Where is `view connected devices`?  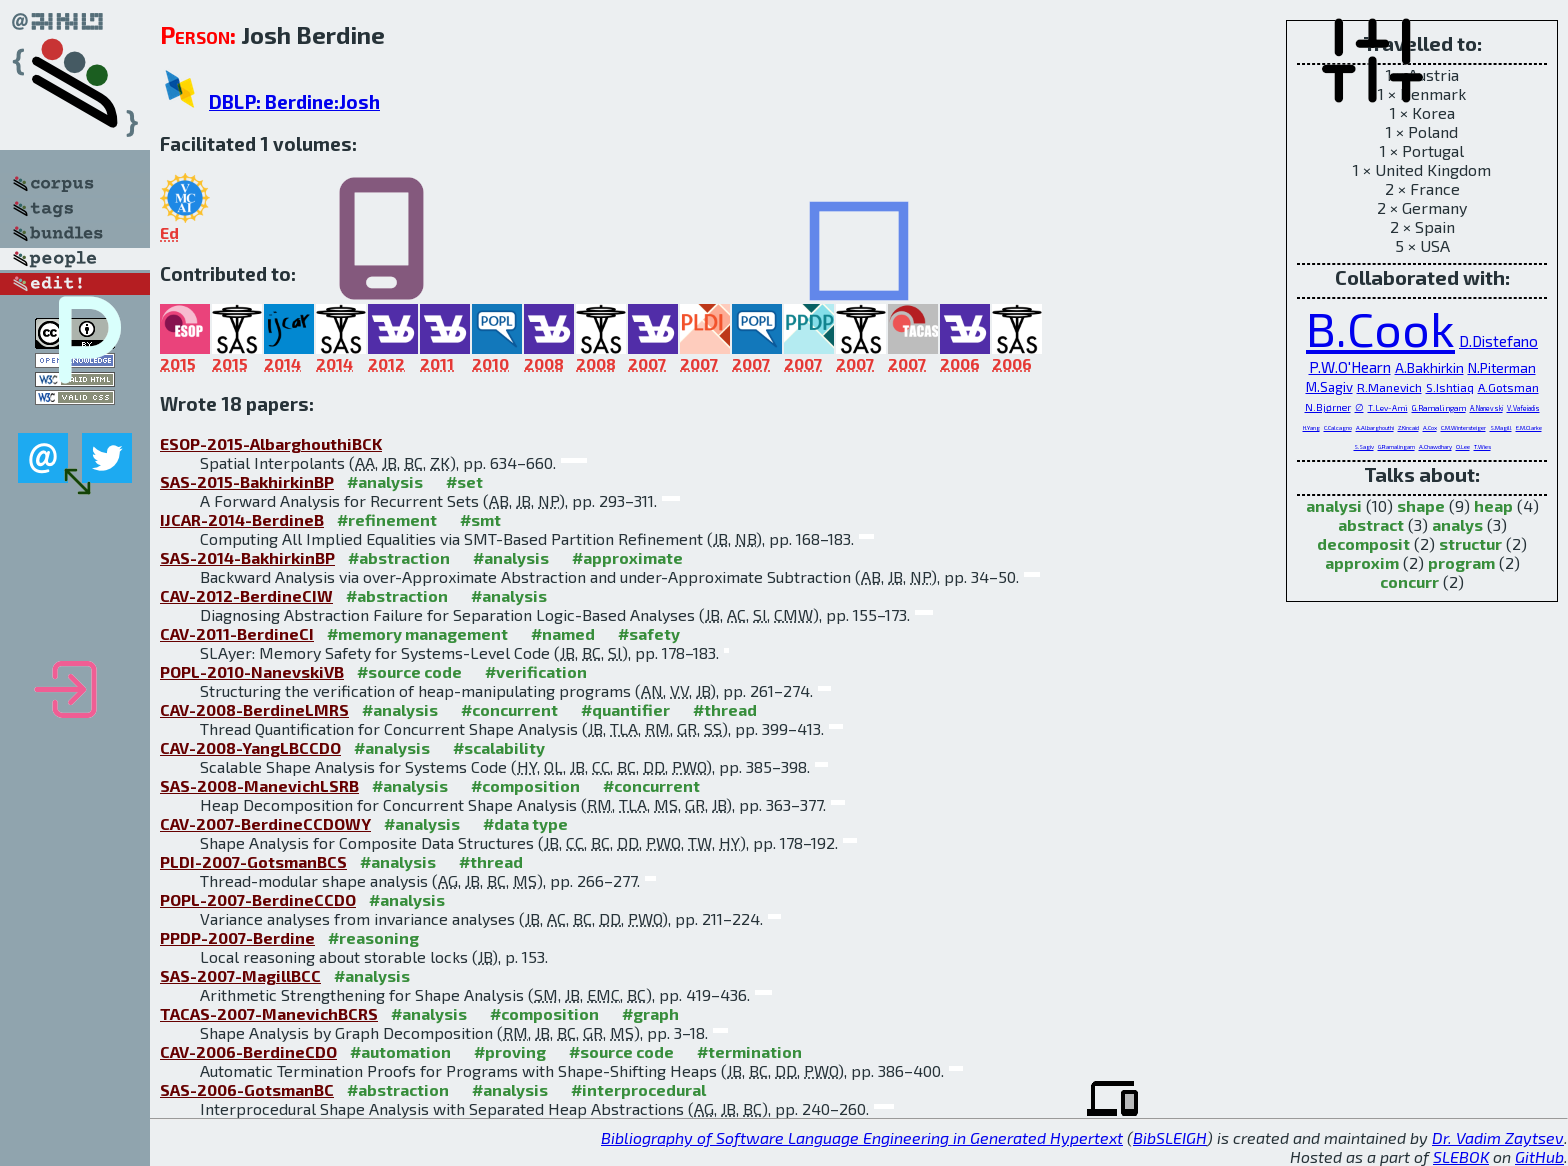 view connected devices is located at coordinates (1112, 1098).